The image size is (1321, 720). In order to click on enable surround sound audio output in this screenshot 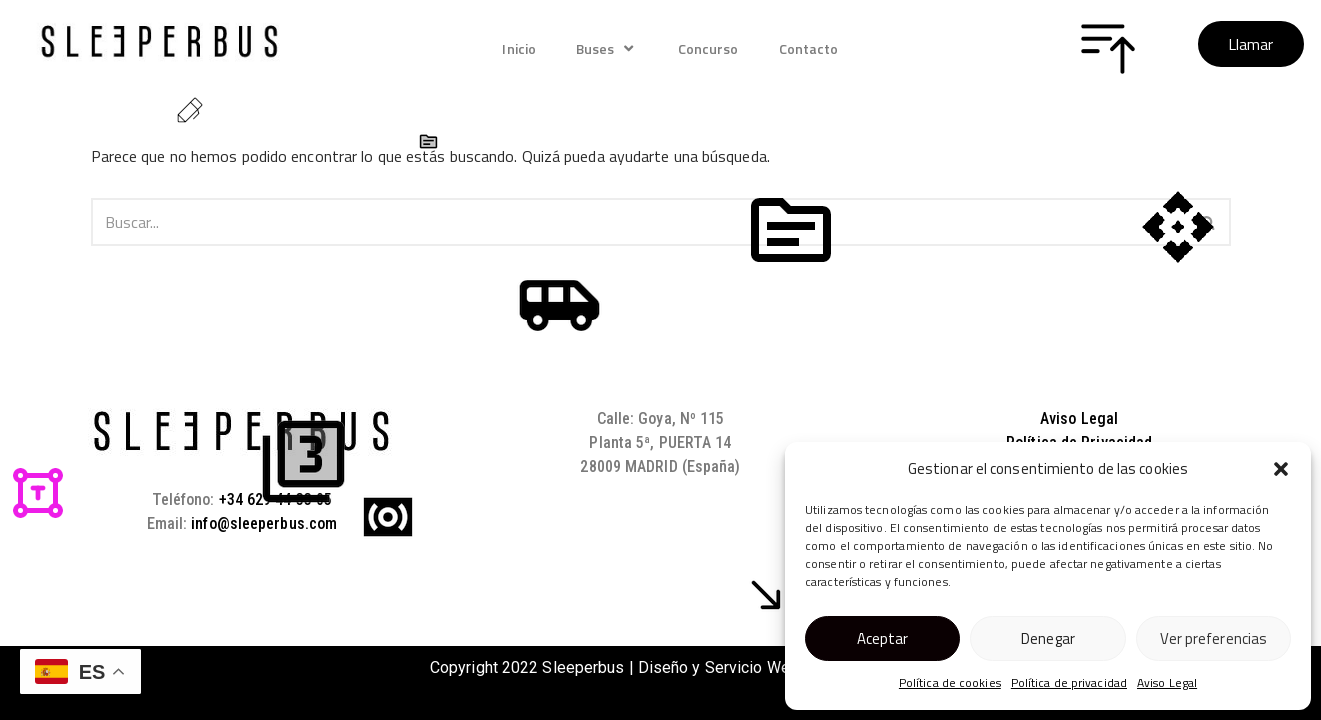, I will do `click(388, 517)`.